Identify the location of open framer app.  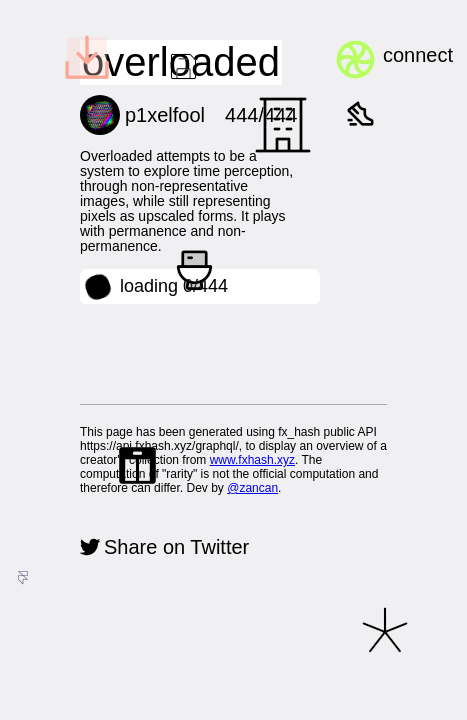
(23, 577).